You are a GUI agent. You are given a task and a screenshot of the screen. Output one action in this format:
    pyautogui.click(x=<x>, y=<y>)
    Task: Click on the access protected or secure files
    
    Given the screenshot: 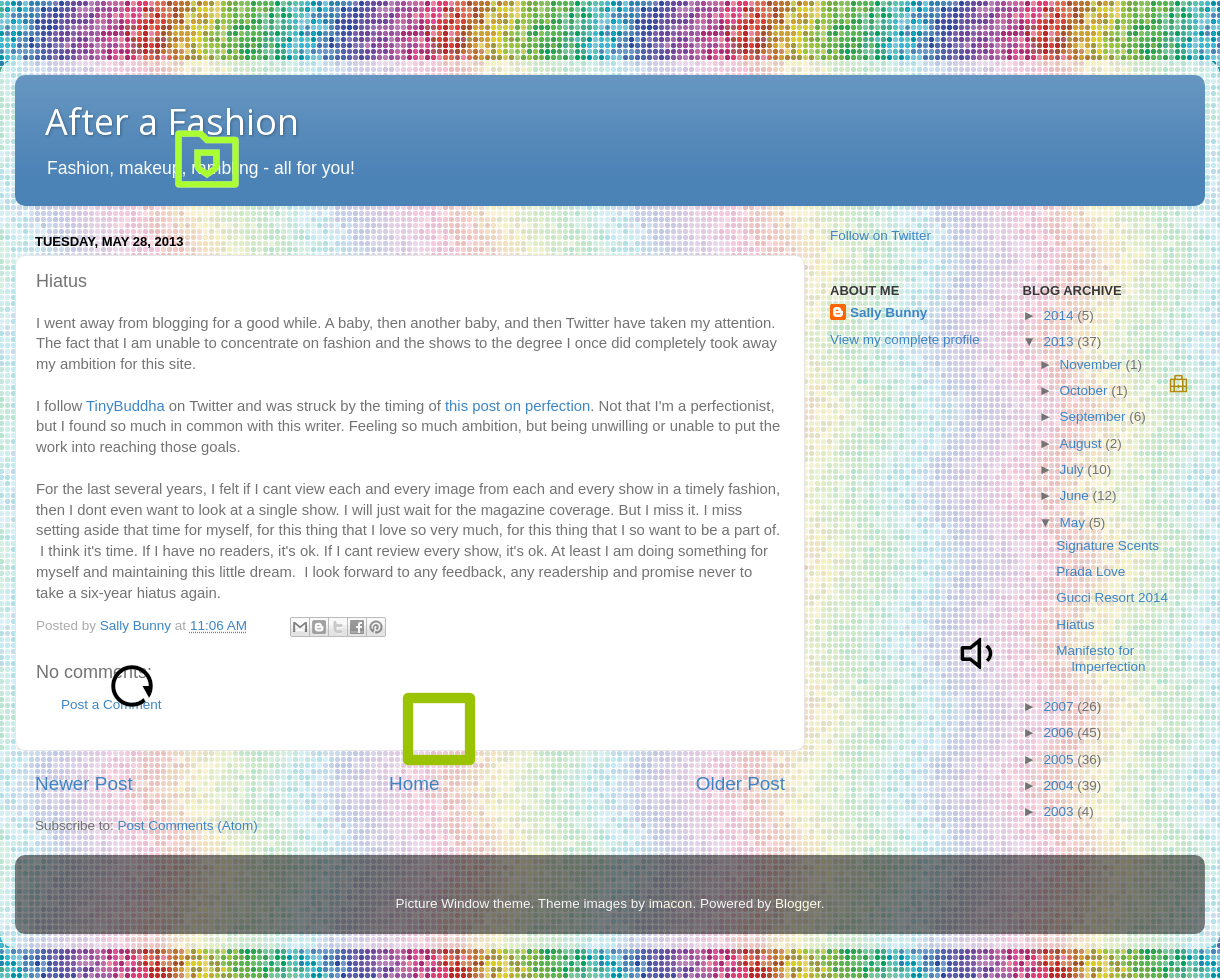 What is the action you would take?
    pyautogui.click(x=207, y=159)
    